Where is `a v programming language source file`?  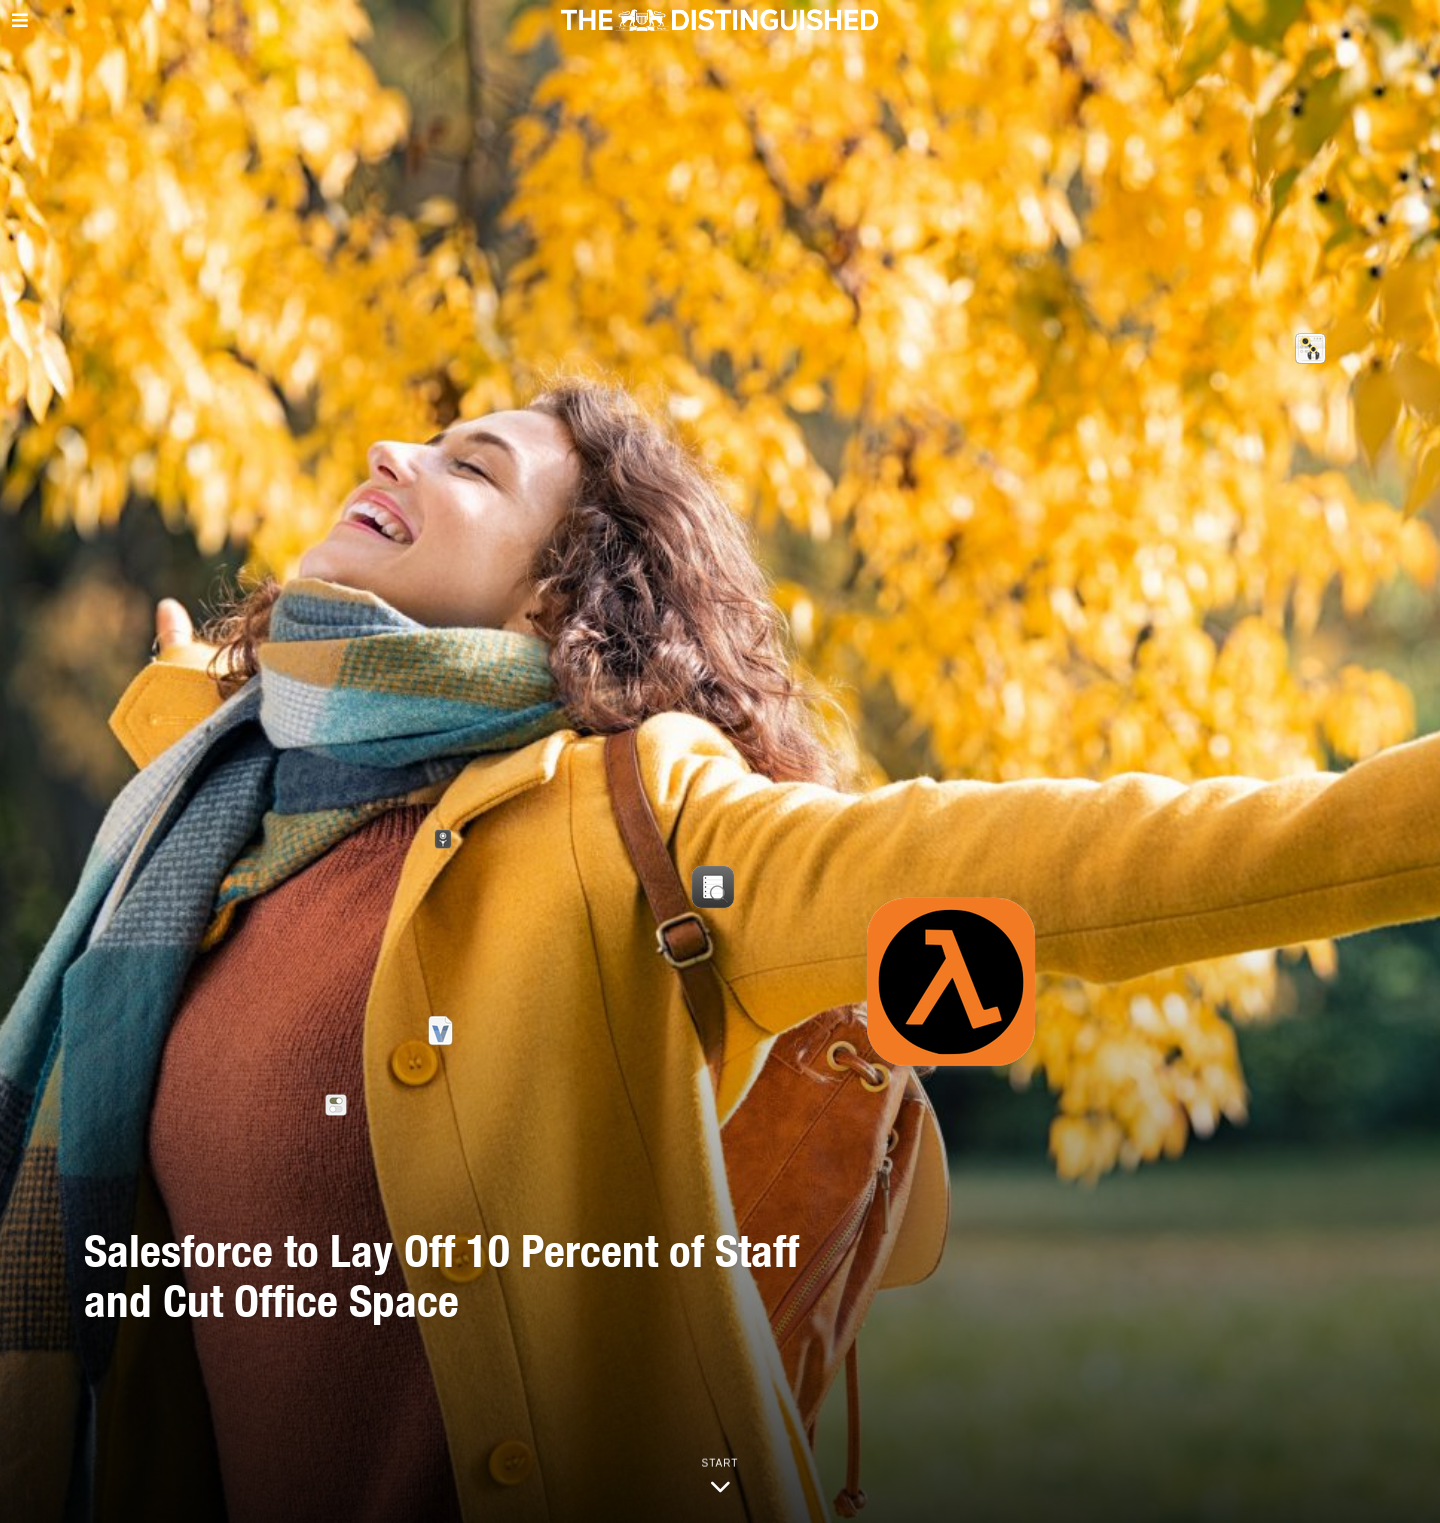 a v programming language source file is located at coordinates (440, 1030).